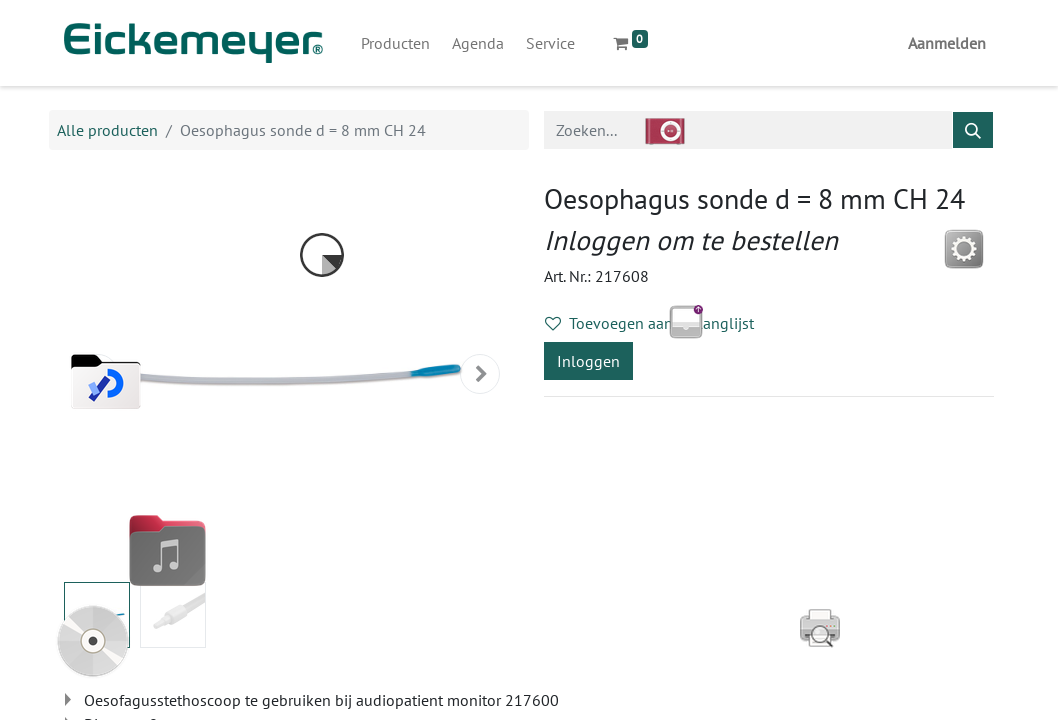 The image size is (1058, 720). Describe the element at coordinates (93, 641) in the screenshot. I see `indicates a recordable CD-R disc` at that location.